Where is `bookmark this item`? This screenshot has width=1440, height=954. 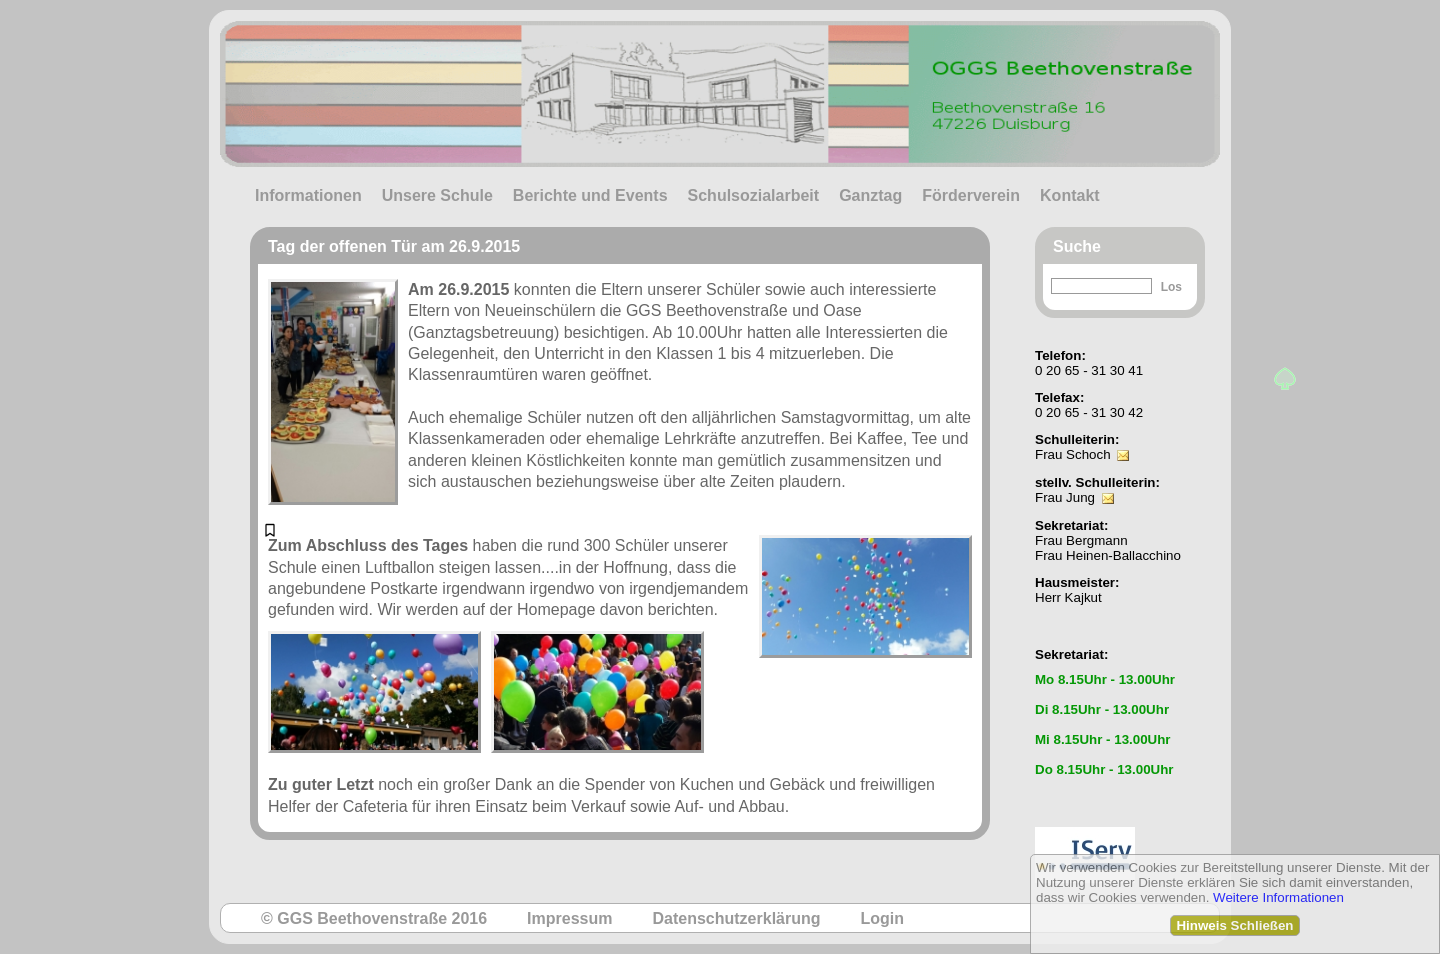 bookmark this item is located at coordinates (270, 530).